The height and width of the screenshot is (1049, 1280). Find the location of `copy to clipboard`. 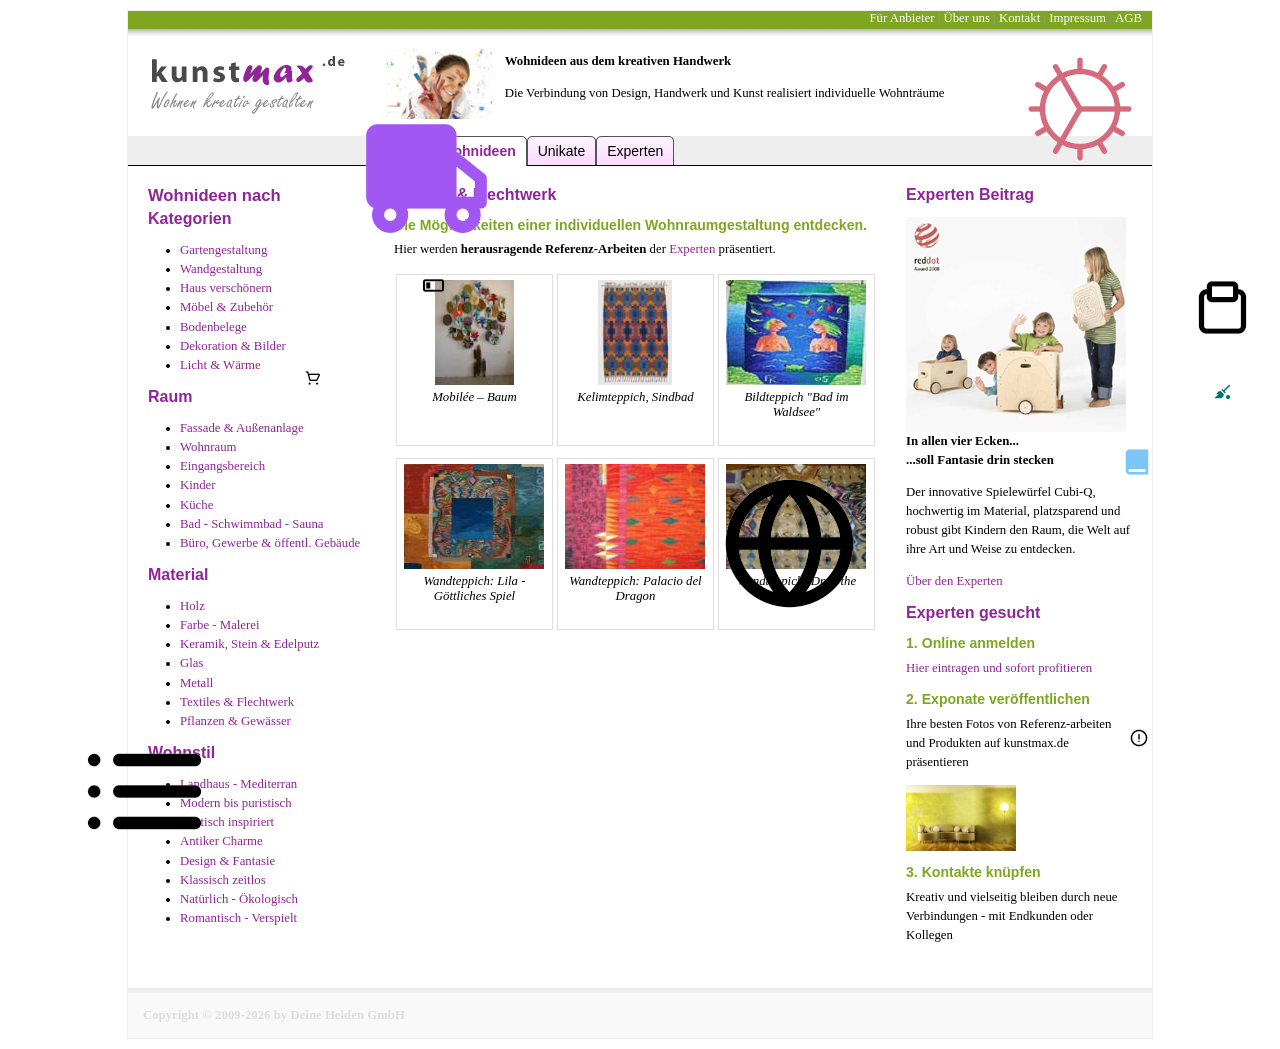

copy to clipboard is located at coordinates (1222, 307).